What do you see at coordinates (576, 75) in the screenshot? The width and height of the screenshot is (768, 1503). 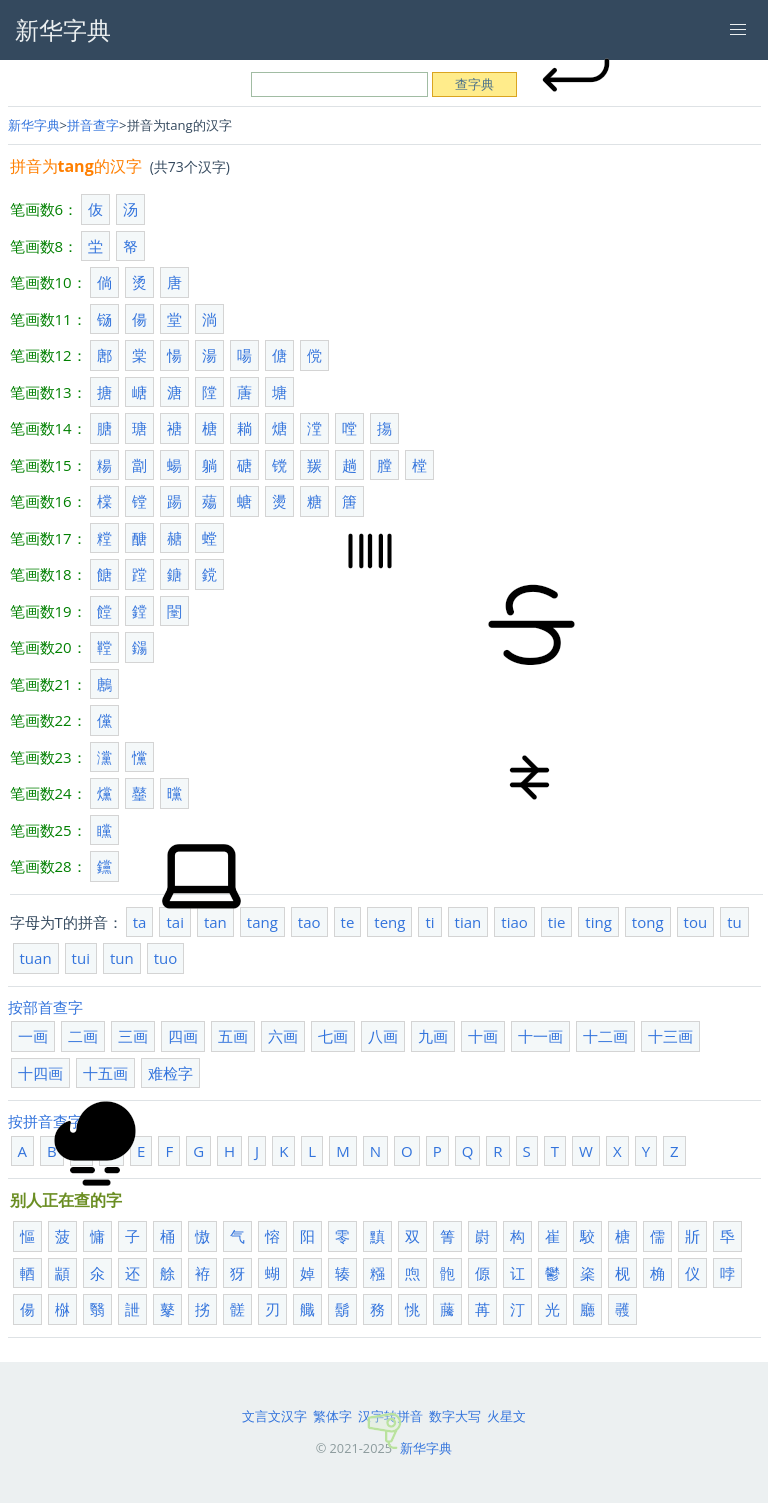 I see `go back to previous screen or step` at bounding box center [576, 75].